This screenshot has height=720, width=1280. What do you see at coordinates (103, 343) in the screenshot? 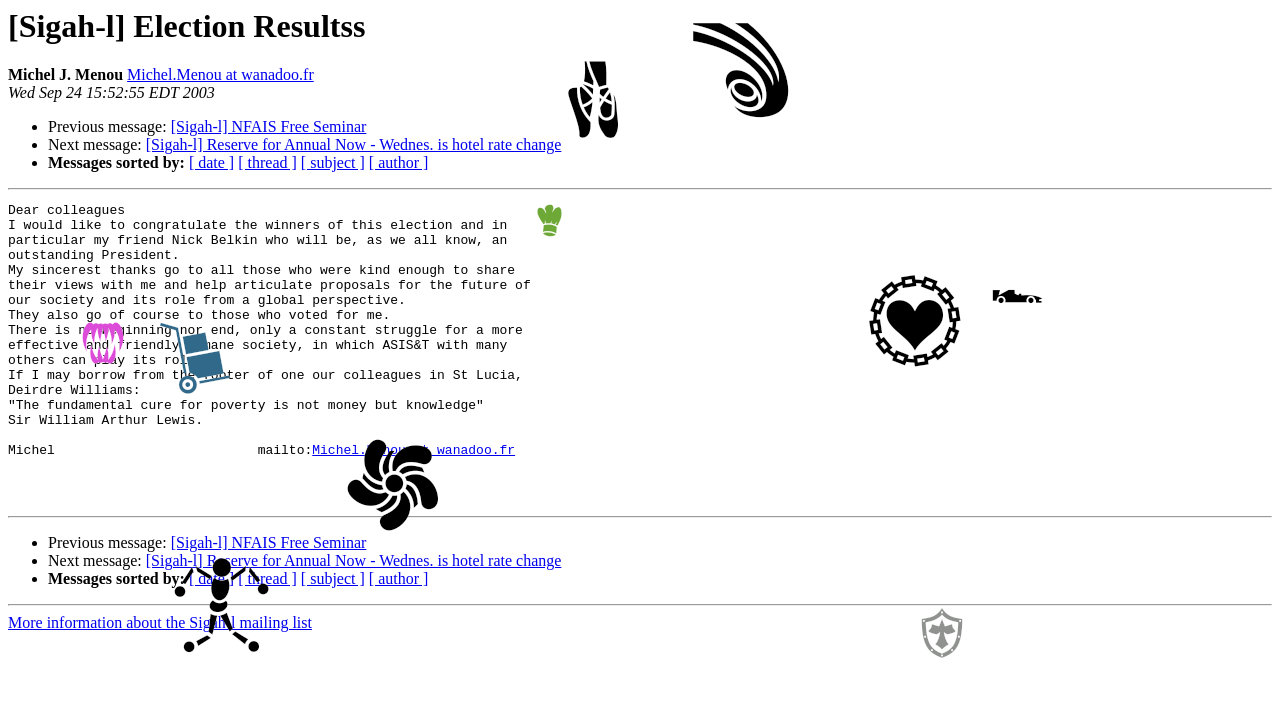
I see `represents a monster or creature enemy type` at bounding box center [103, 343].